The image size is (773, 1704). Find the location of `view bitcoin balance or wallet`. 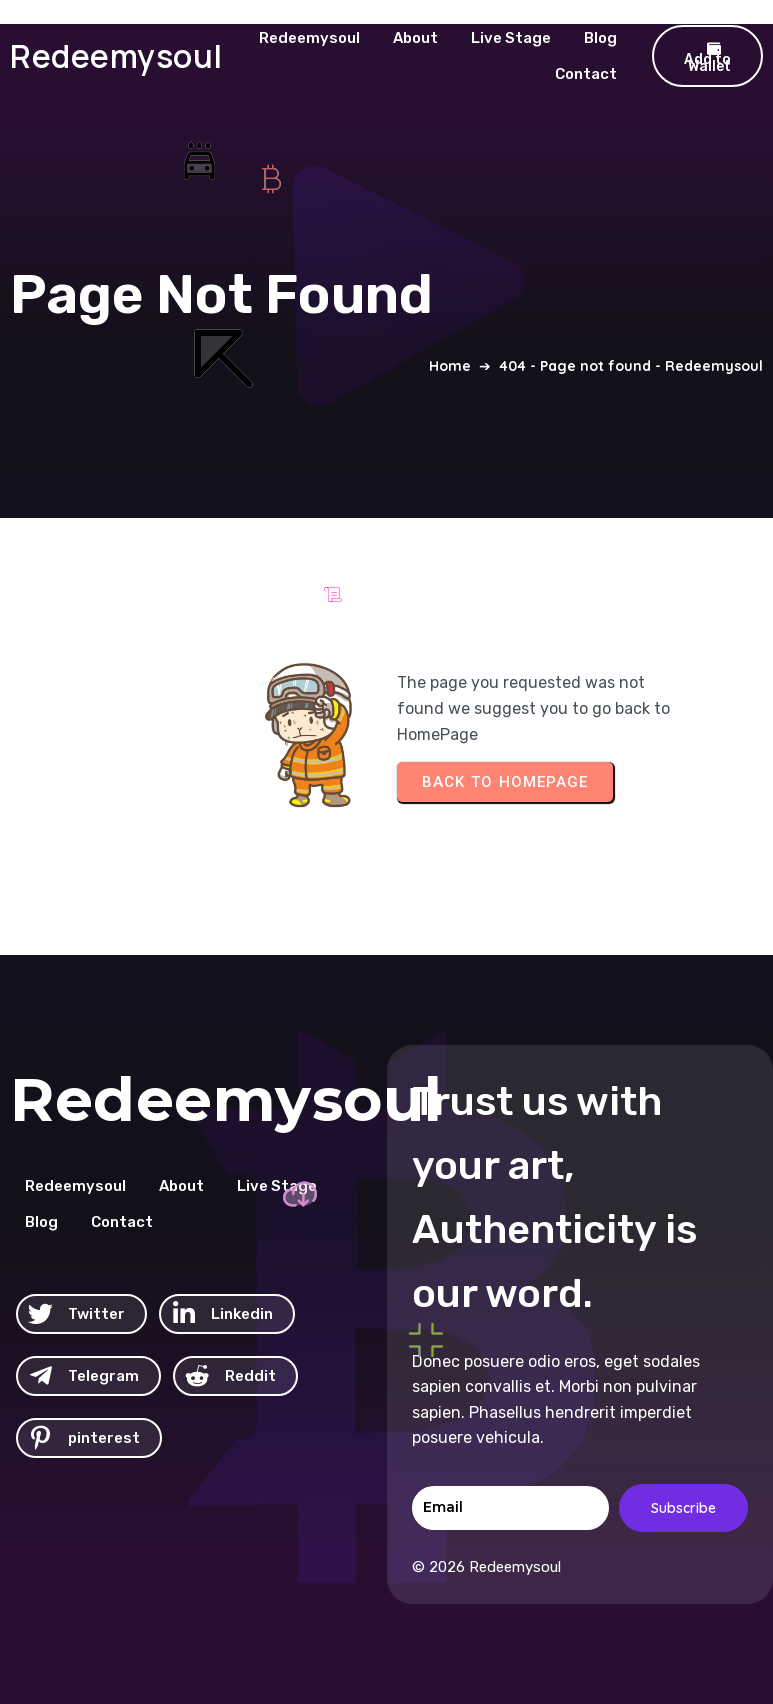

view bitcoin balance or wallet is located at coordinates (270, 179).